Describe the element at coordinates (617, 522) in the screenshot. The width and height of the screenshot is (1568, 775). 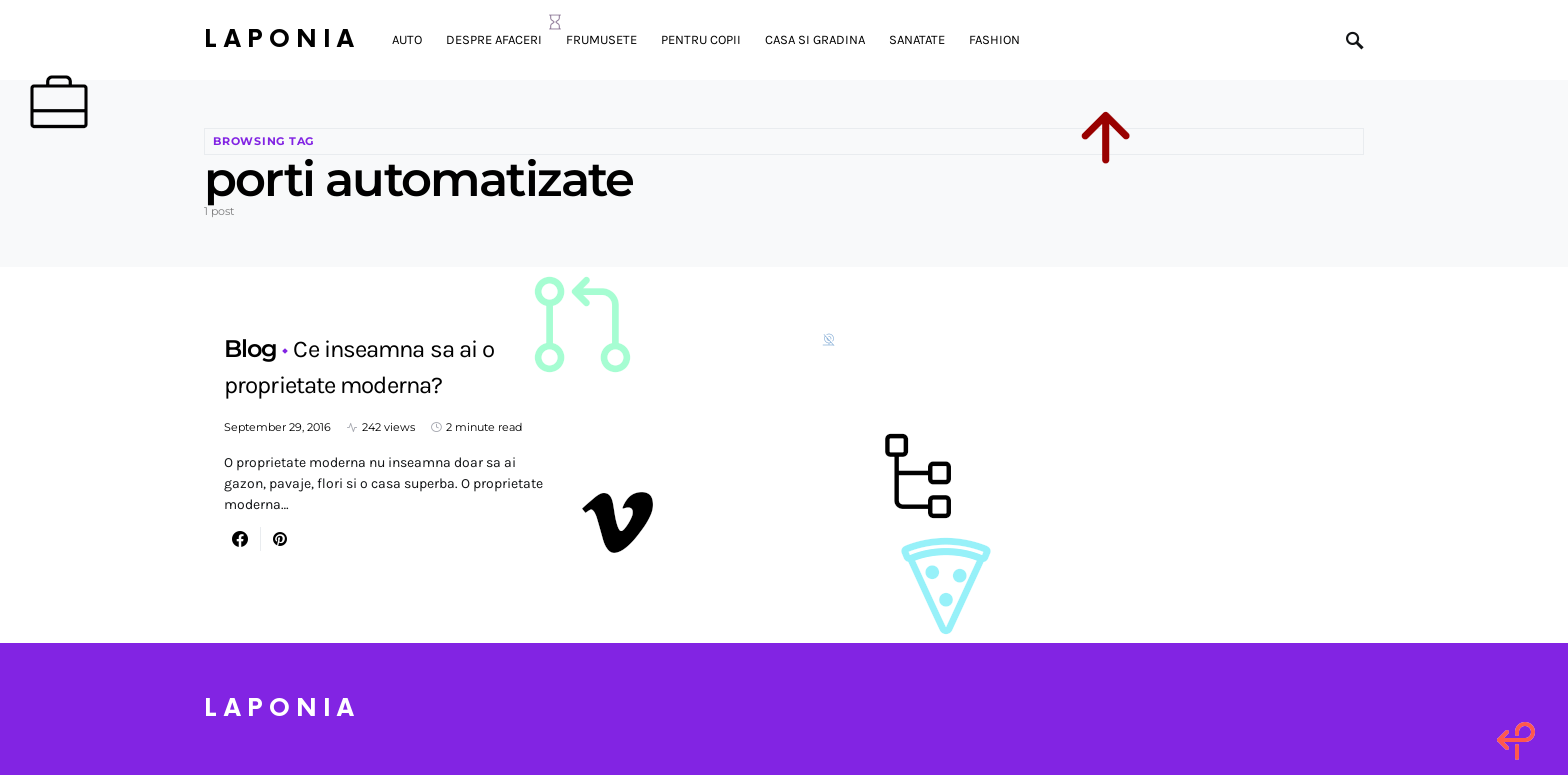
I see `open Vimeo app` at that location.